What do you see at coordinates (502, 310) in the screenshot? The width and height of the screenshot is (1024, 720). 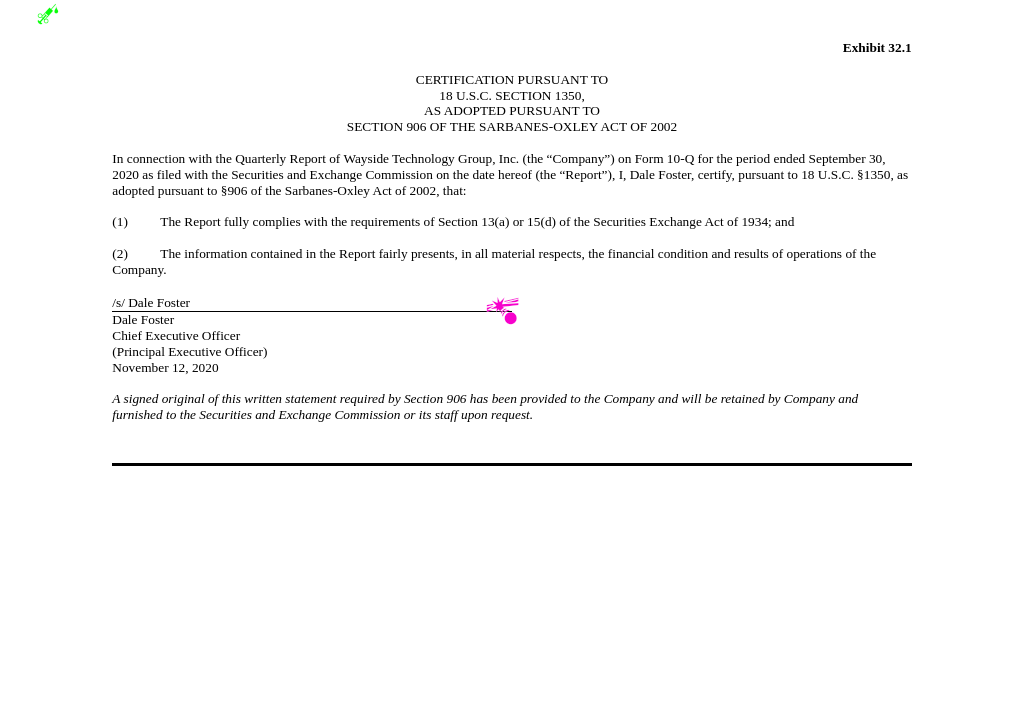 I see `indicates ricochet or bounce effect in gameplay` at bounding box center [502, 310].